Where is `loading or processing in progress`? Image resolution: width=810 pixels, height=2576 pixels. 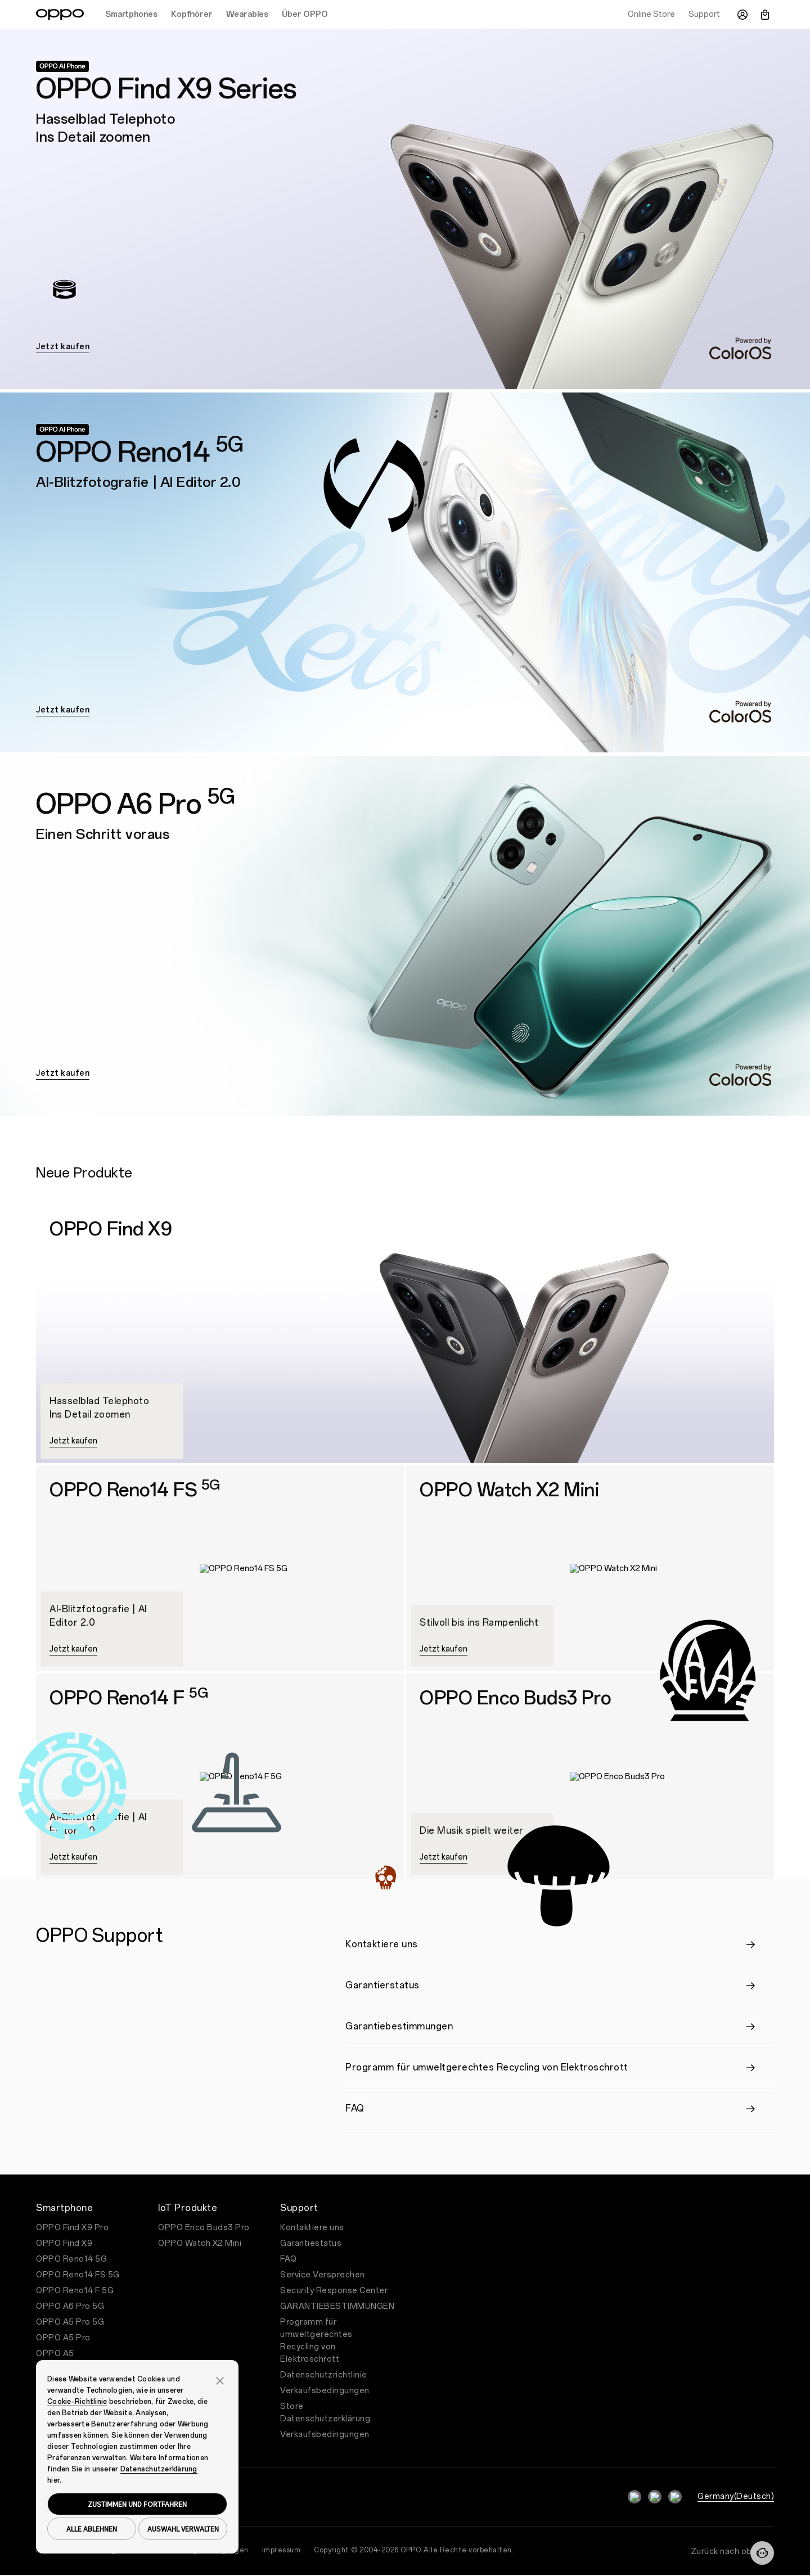
loading or processing in progress is located at coordinates (375, 484).